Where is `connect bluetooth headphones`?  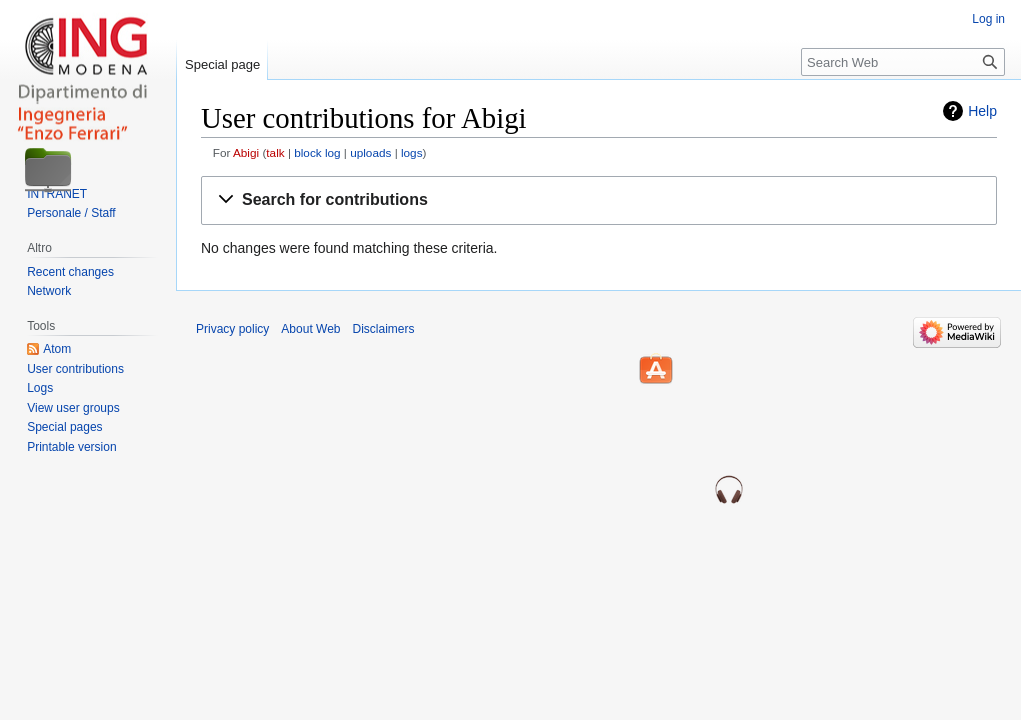 connect bluetooth headphones is located at coordinates (729, 490).